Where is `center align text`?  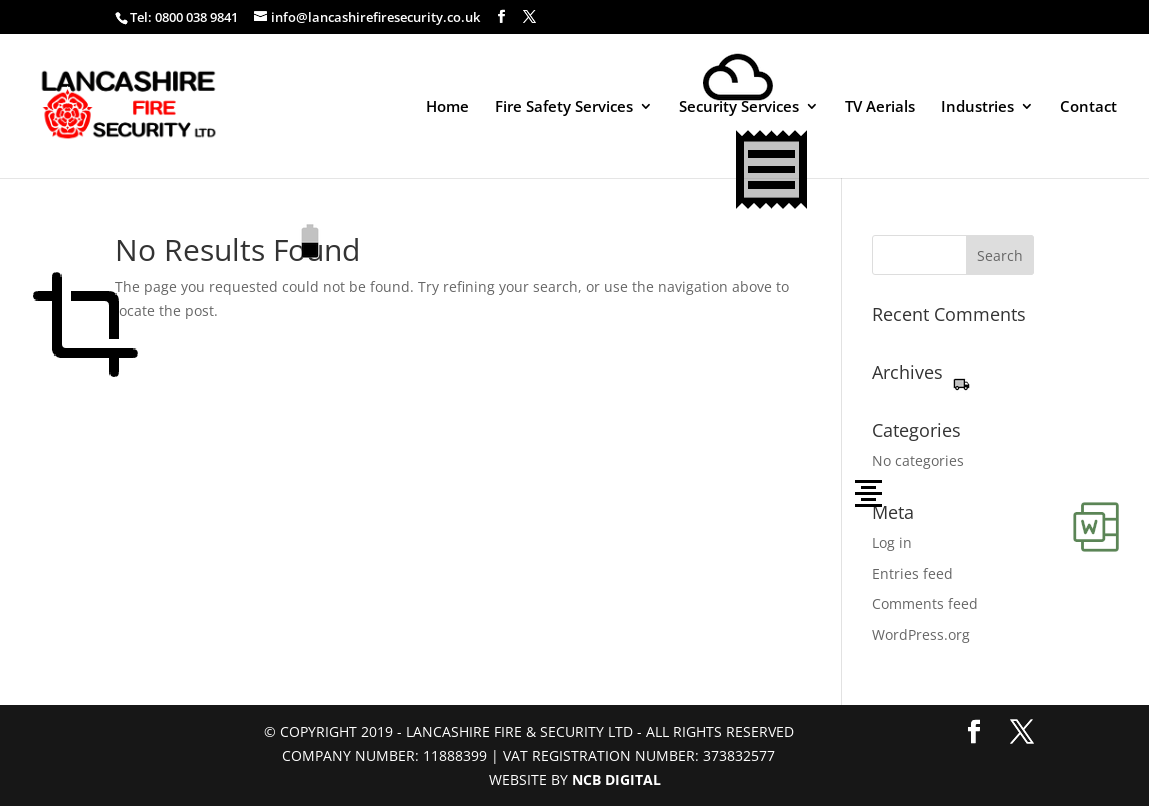 center align text is located at coordinates (868, 493).